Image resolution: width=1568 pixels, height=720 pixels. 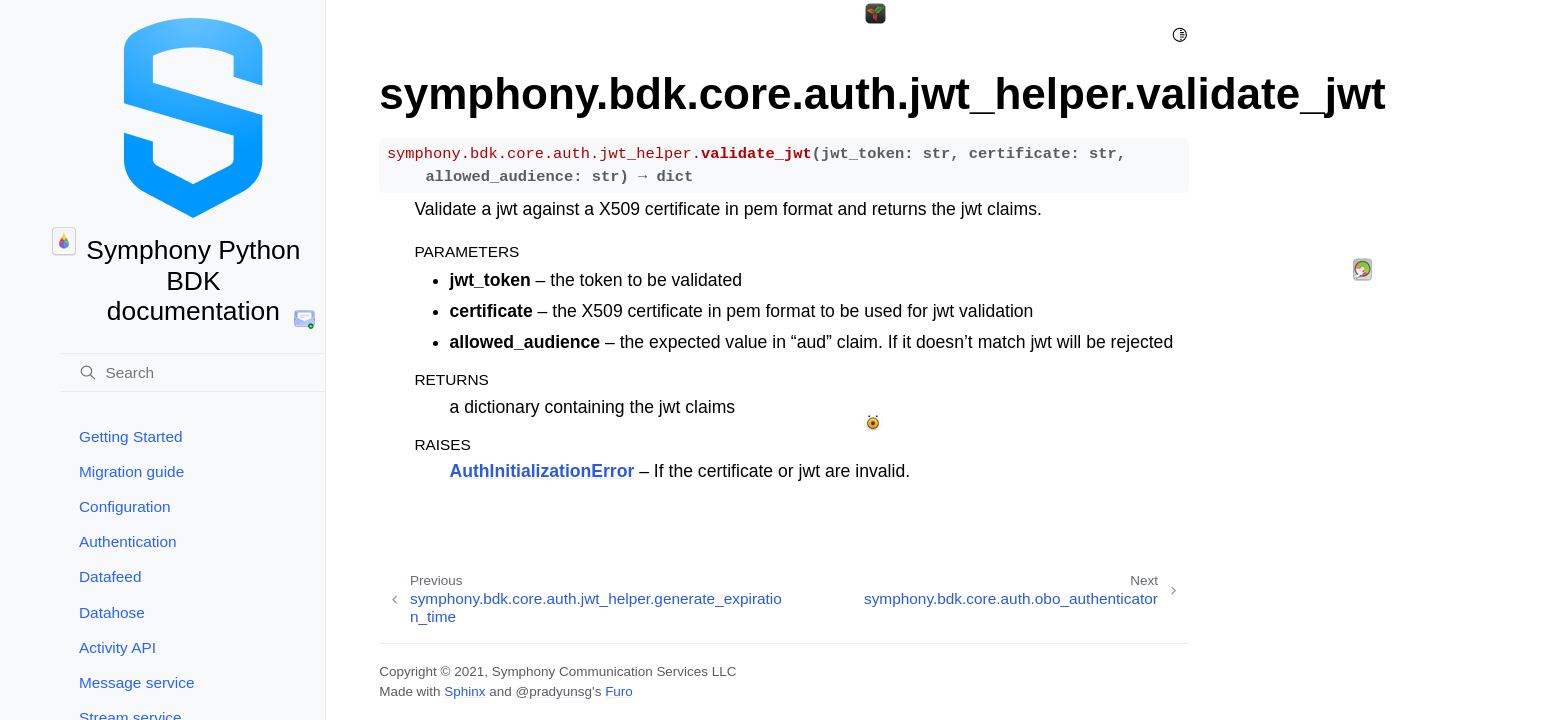 I want to click on compose a new email message, so click(x=304, y=318).